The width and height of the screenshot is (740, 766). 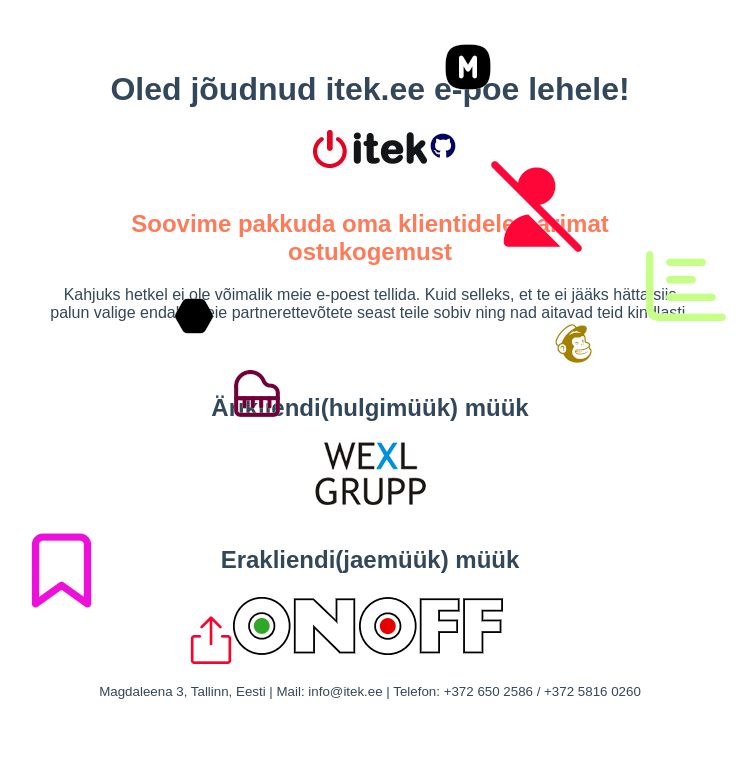 What do you see at coordinates (573, 343) in the screenshot?
I see `open mailchimp email marketing platform` at bounding box center [573, 343].